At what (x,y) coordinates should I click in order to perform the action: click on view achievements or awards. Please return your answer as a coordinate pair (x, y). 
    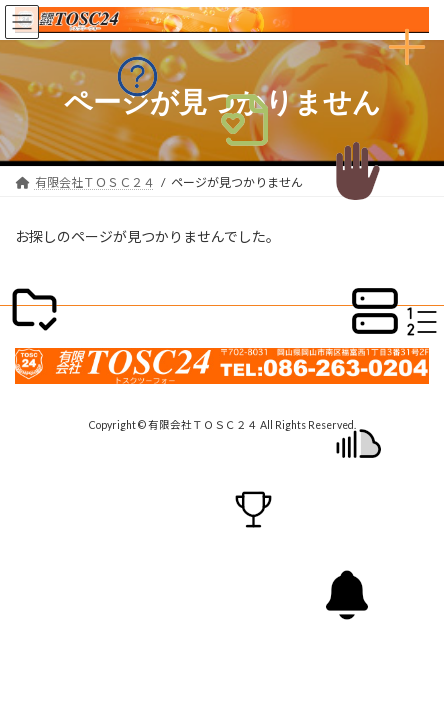
    Looking at the image, I should click on (253, 509).